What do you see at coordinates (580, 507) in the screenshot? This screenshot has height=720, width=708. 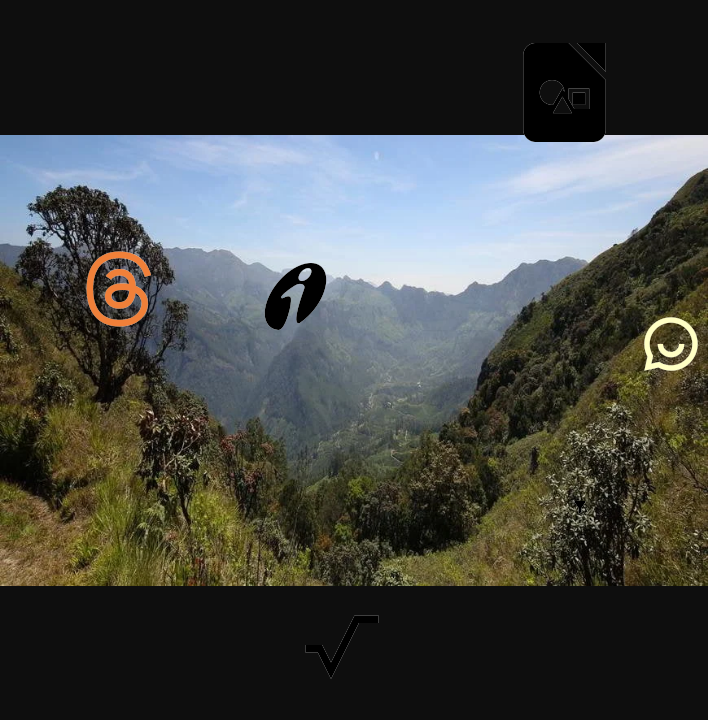 I see `filter or sort content` at bounding box center [580, 507].